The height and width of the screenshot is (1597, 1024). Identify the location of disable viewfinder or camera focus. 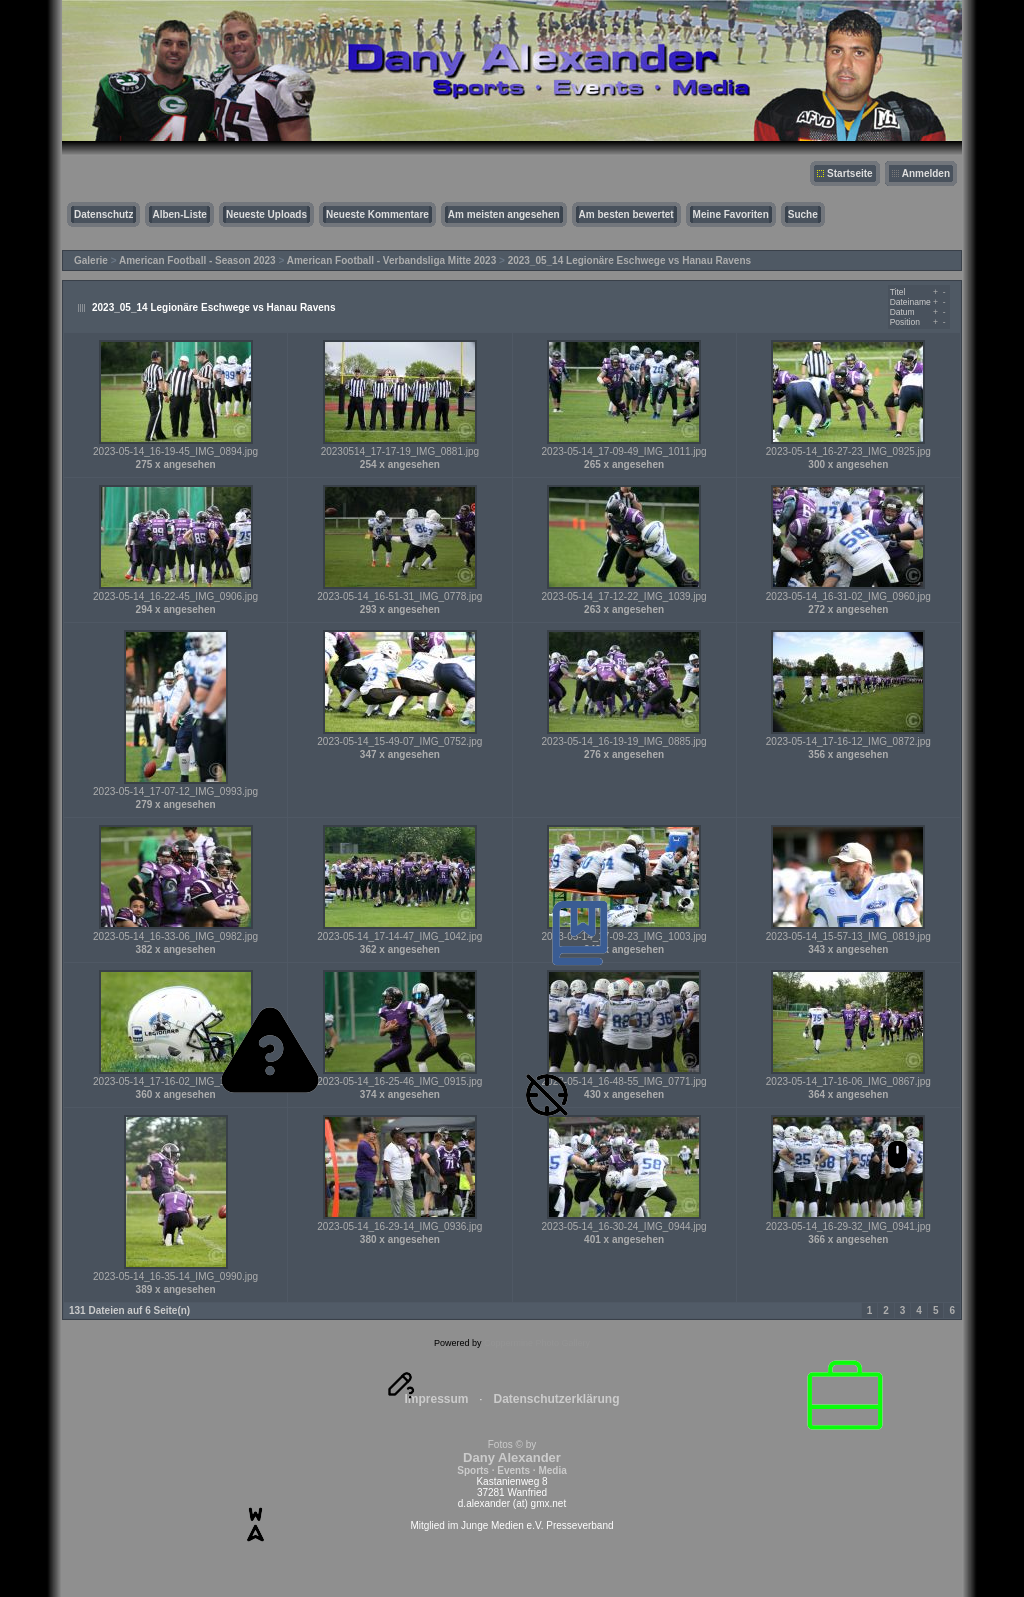
(547, 1095).